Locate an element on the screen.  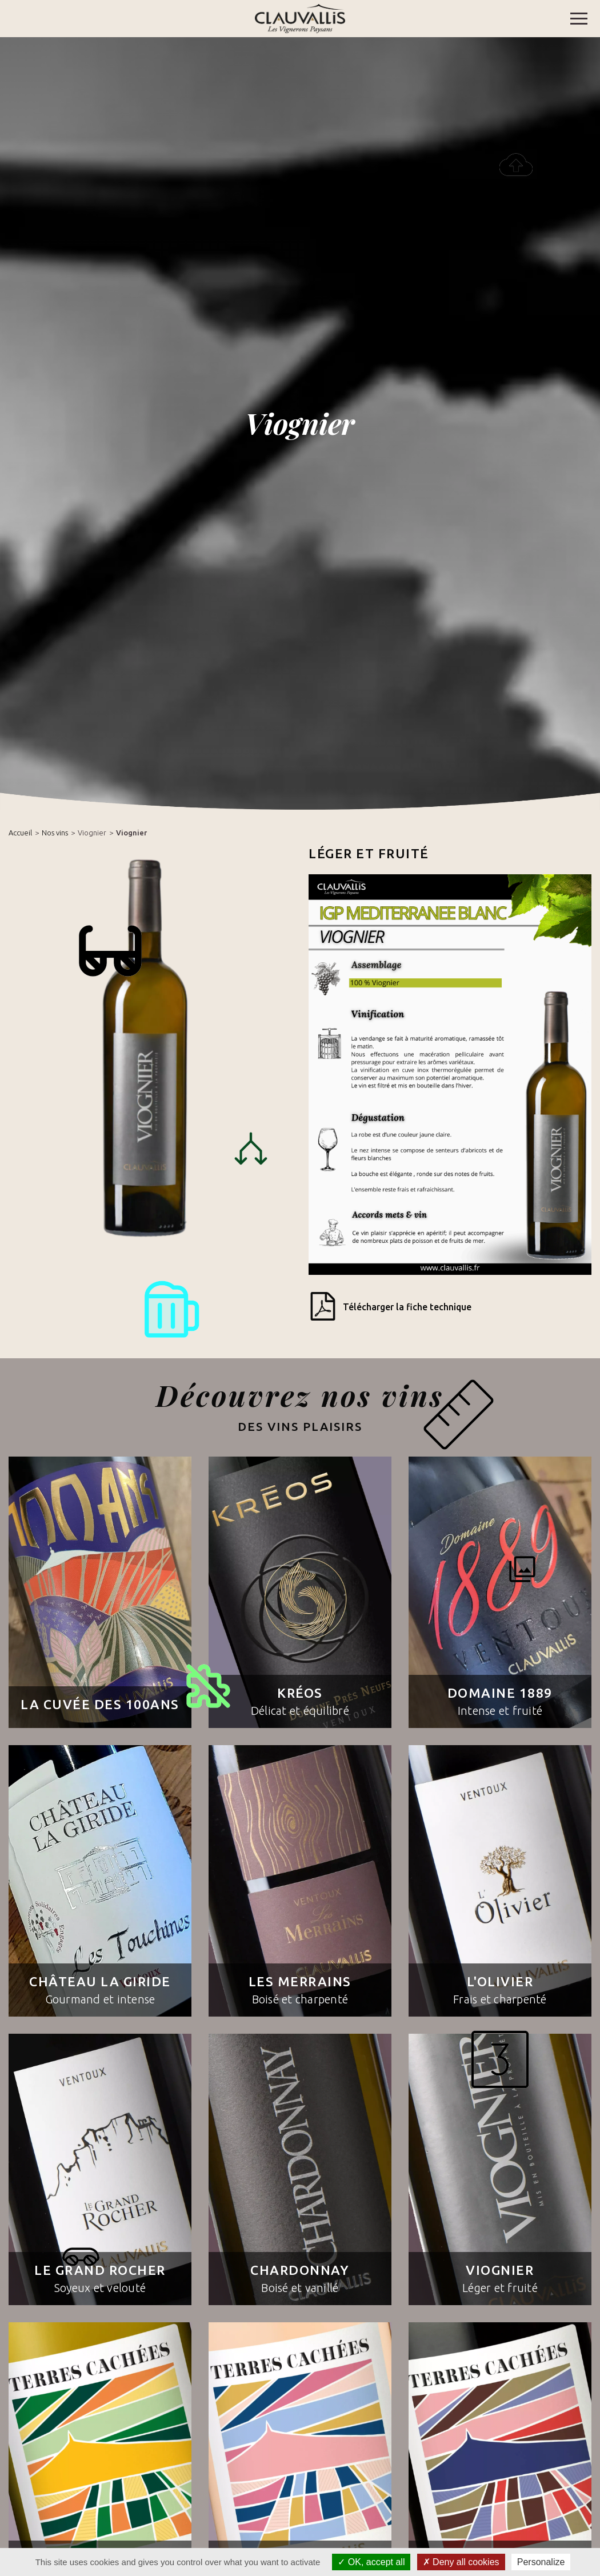
apply filters to images or photos is located at coordinates (522, 1569).